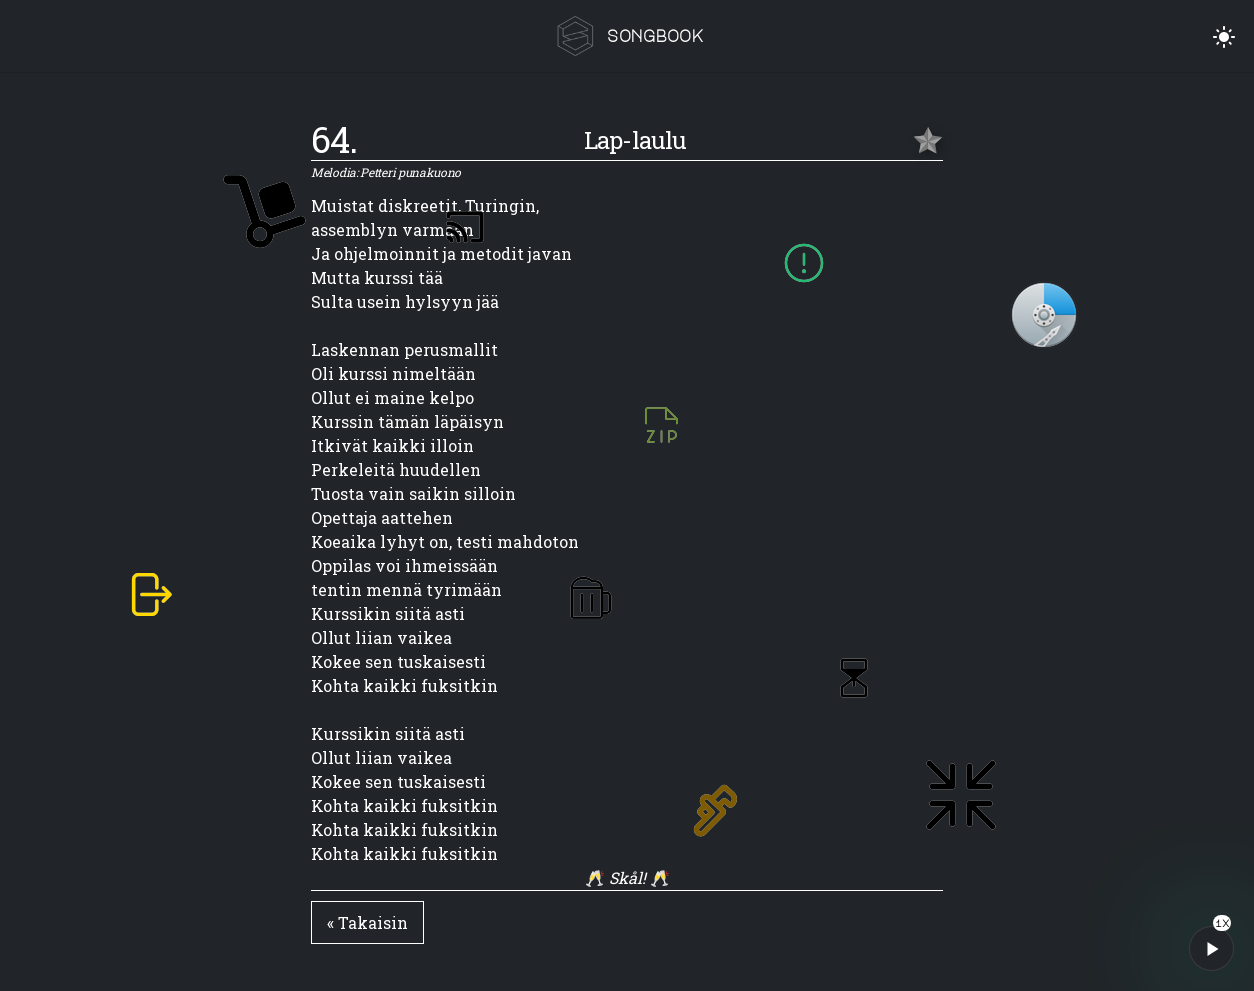 This screenshot has height=991, width=1254. I want to click on compress or archive files into a zip folder, so click(661, 426).